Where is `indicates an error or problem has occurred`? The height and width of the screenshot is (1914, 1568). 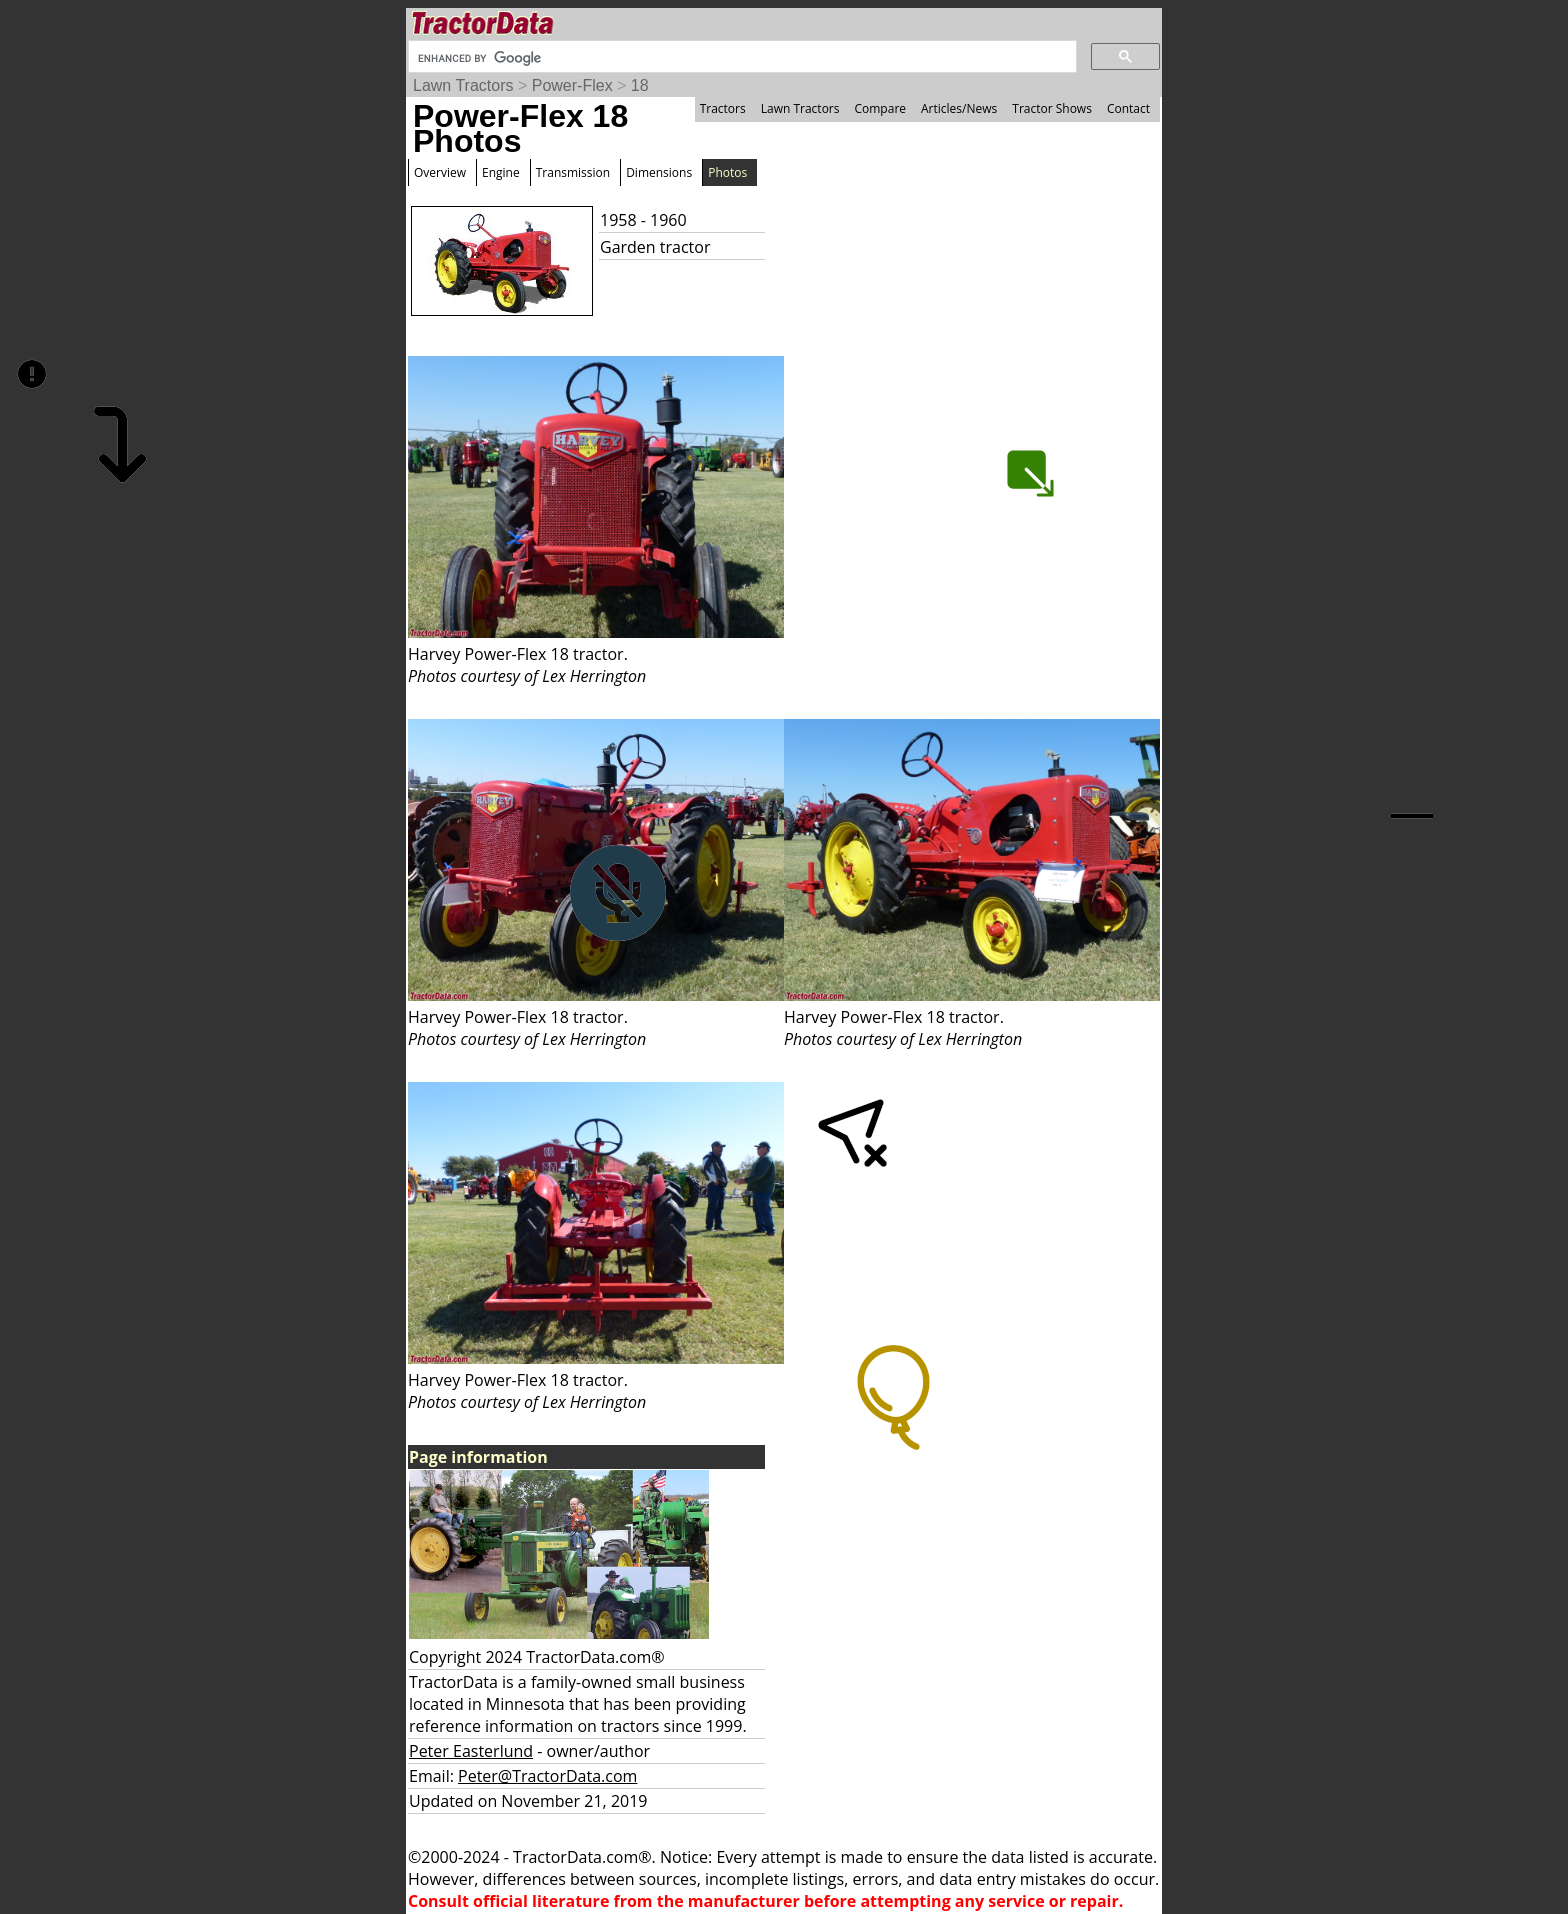 indicates an error or problem has occurred is located at coordinates (32, 374).